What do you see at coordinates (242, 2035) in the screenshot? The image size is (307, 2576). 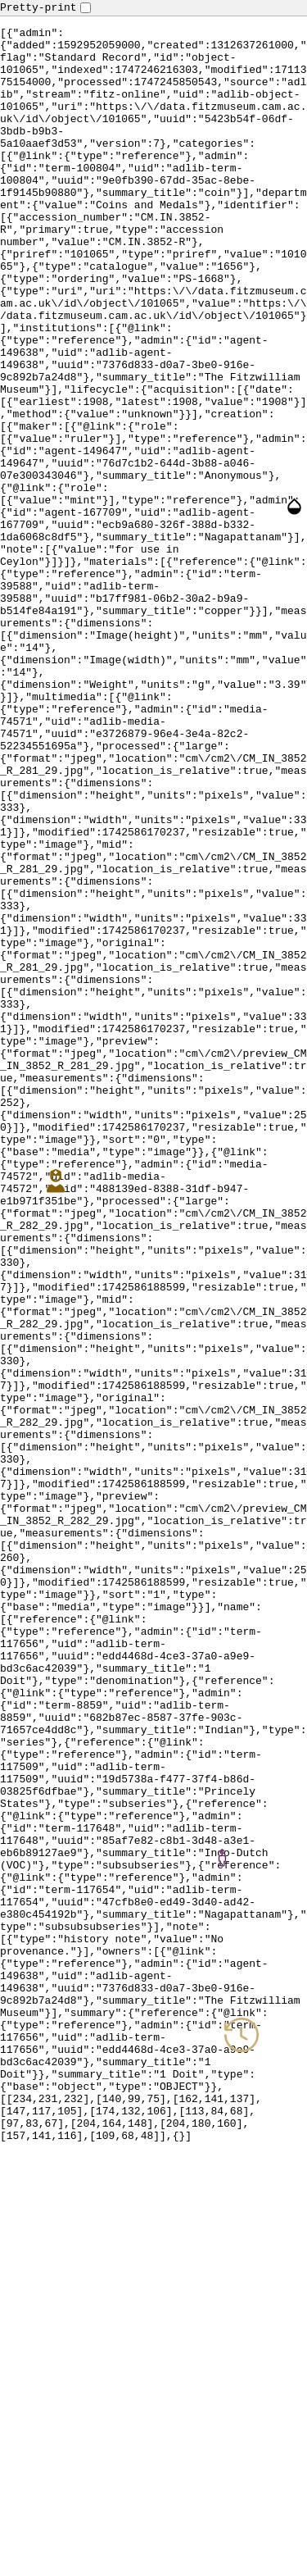 I see `view commit or activity history` at bounding box center [242, 2035].